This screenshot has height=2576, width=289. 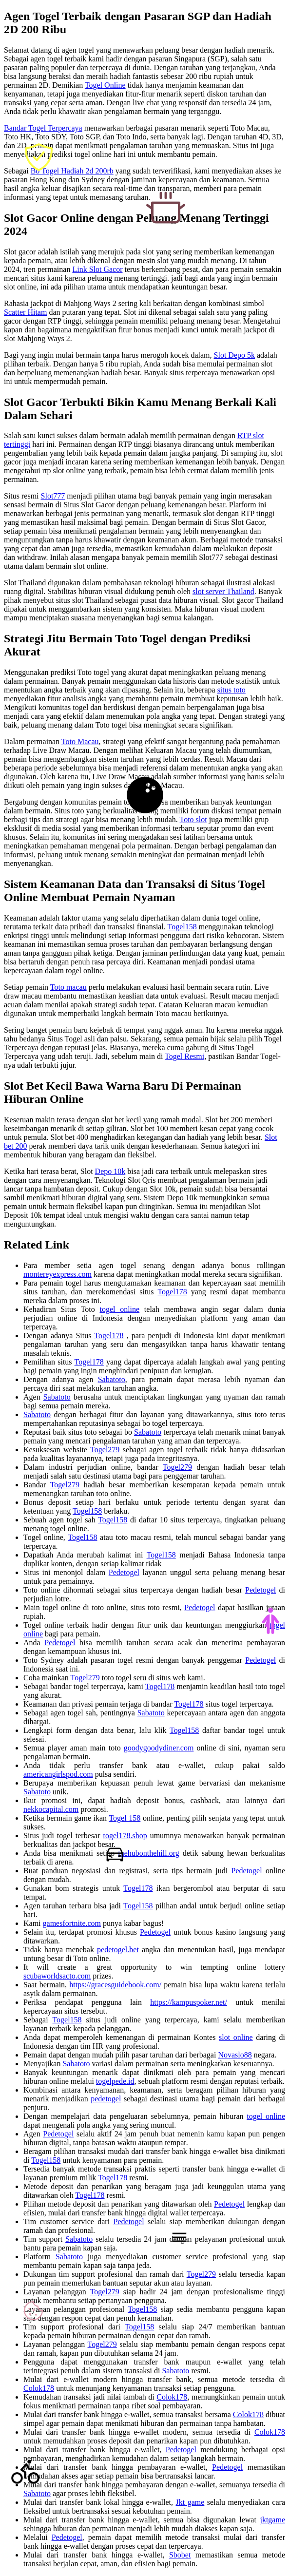 What do you see at coordinates (270, 1621) in the screenshot?
I see `indicates a gender-neutral or all-gender restroom` at bounding box center [270, 1621].